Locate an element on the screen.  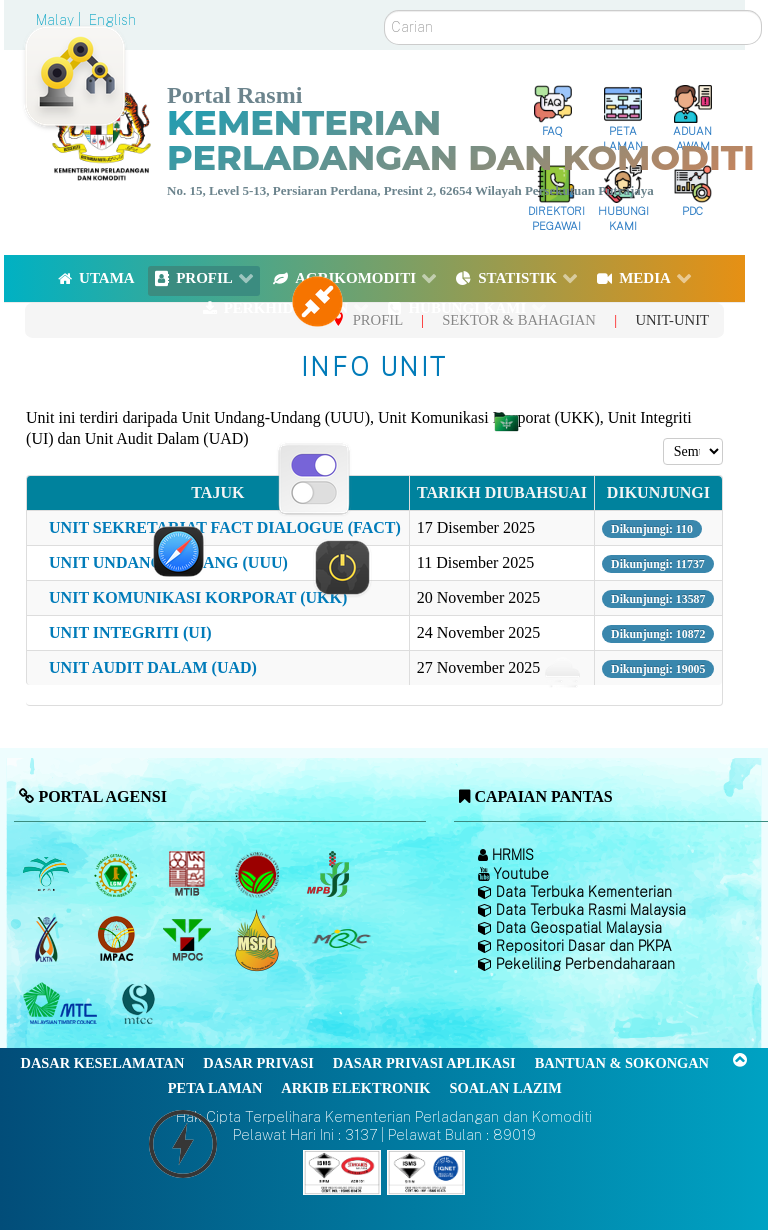
open Safari web browser is located at coordinates (178, 551).